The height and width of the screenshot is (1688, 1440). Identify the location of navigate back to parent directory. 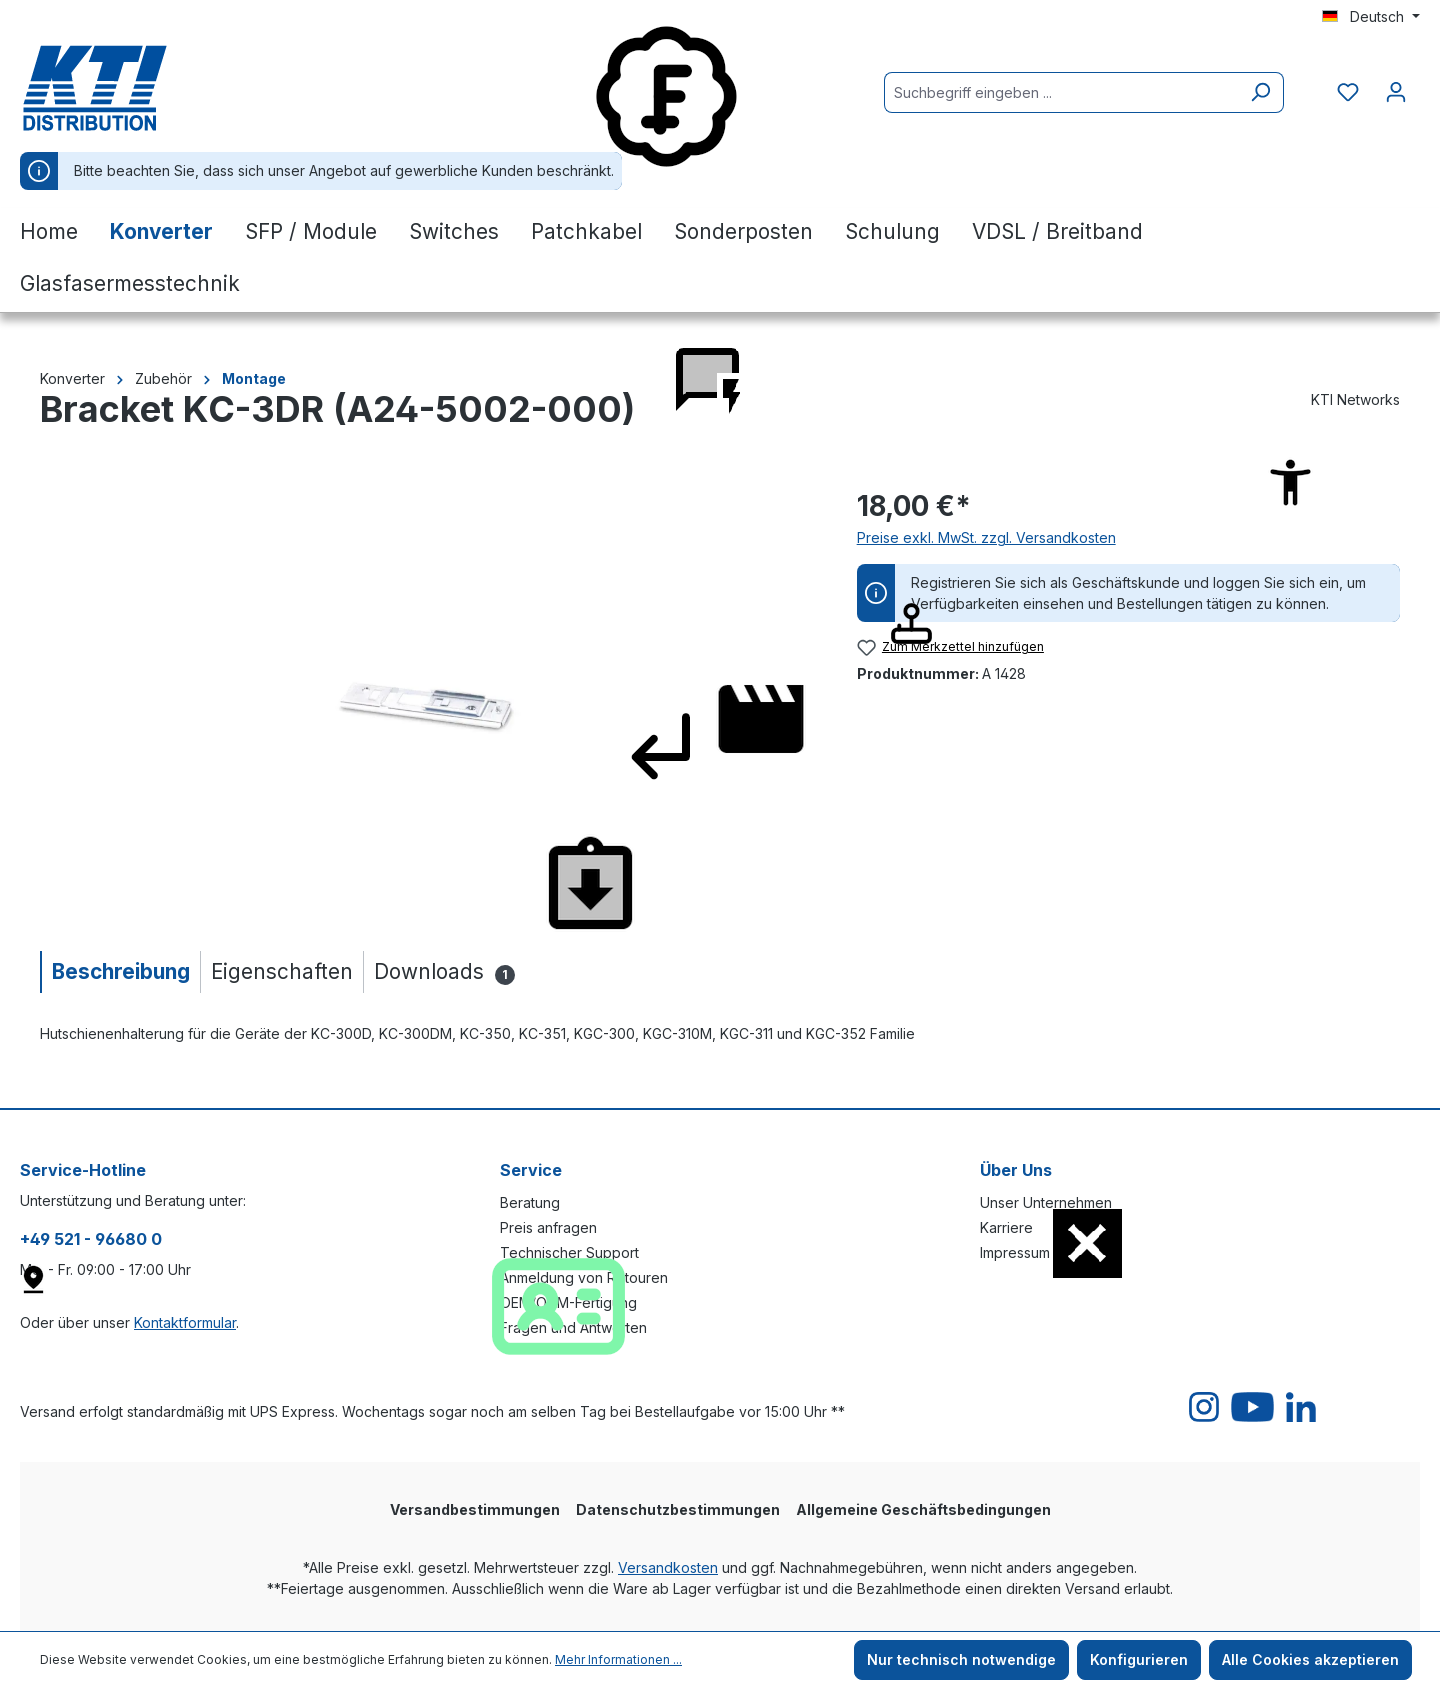
(658, 745).